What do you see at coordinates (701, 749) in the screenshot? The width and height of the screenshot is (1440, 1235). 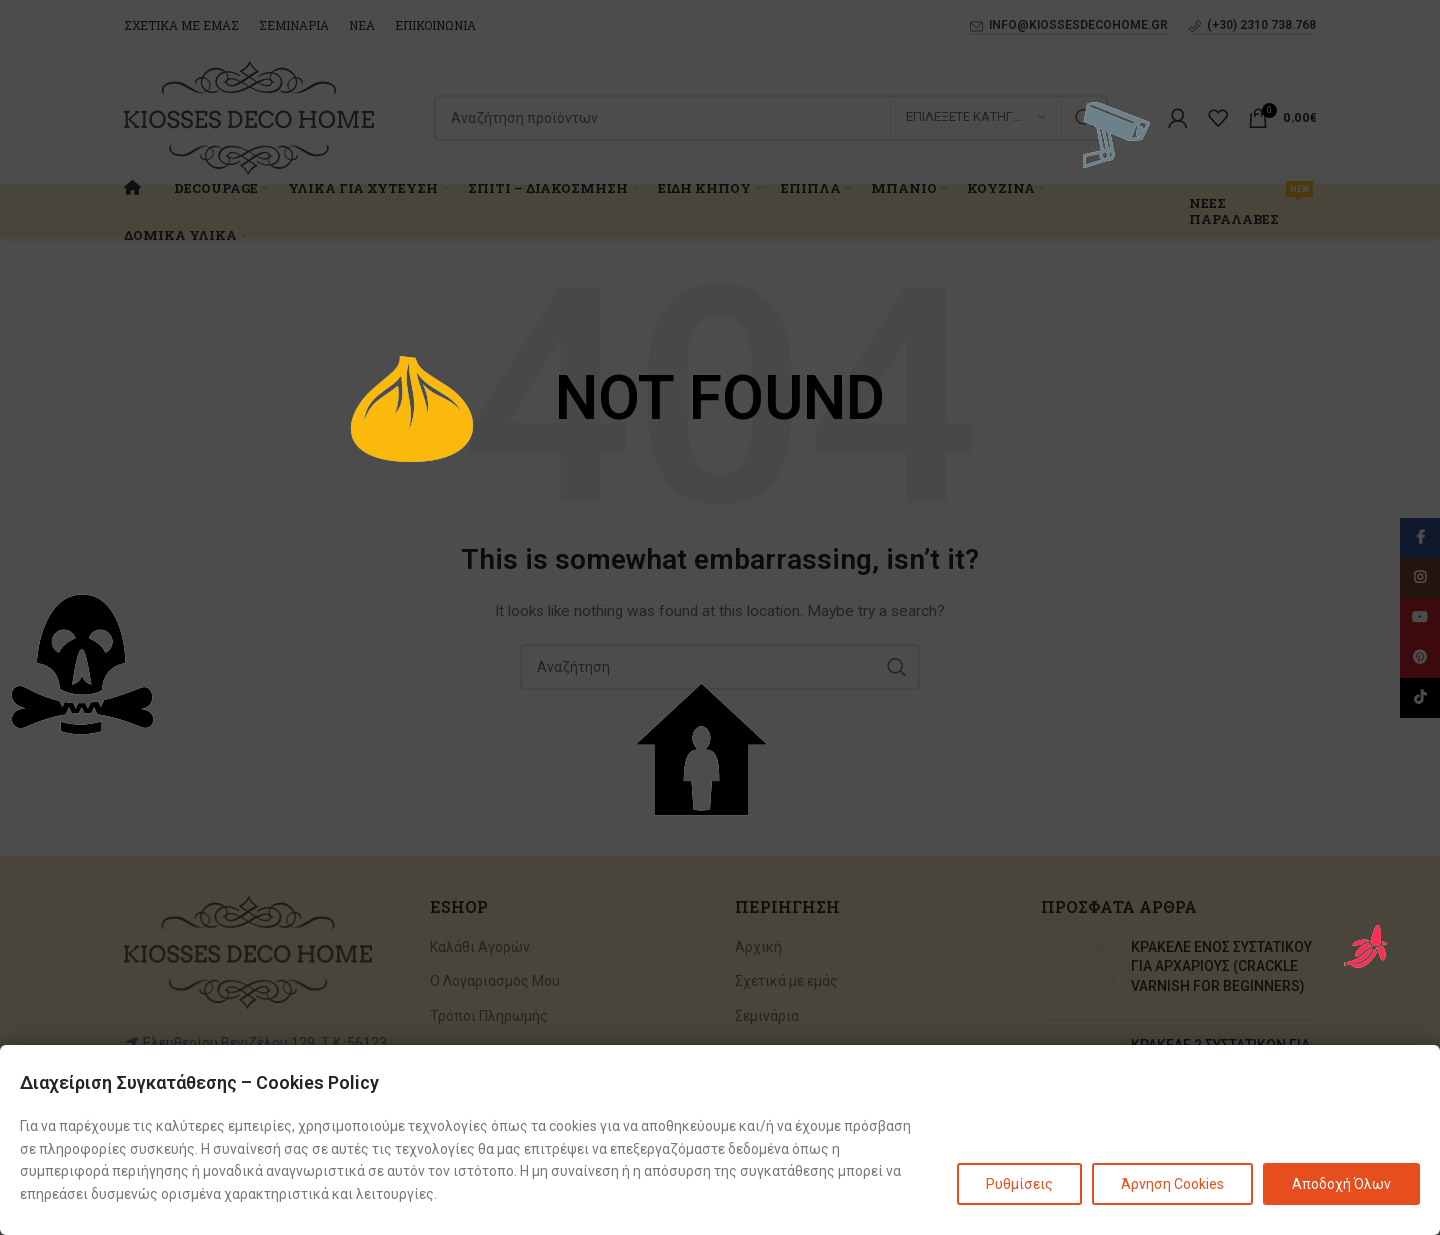 I see `view player home base or headquarters` at bounding box center [701, 749].